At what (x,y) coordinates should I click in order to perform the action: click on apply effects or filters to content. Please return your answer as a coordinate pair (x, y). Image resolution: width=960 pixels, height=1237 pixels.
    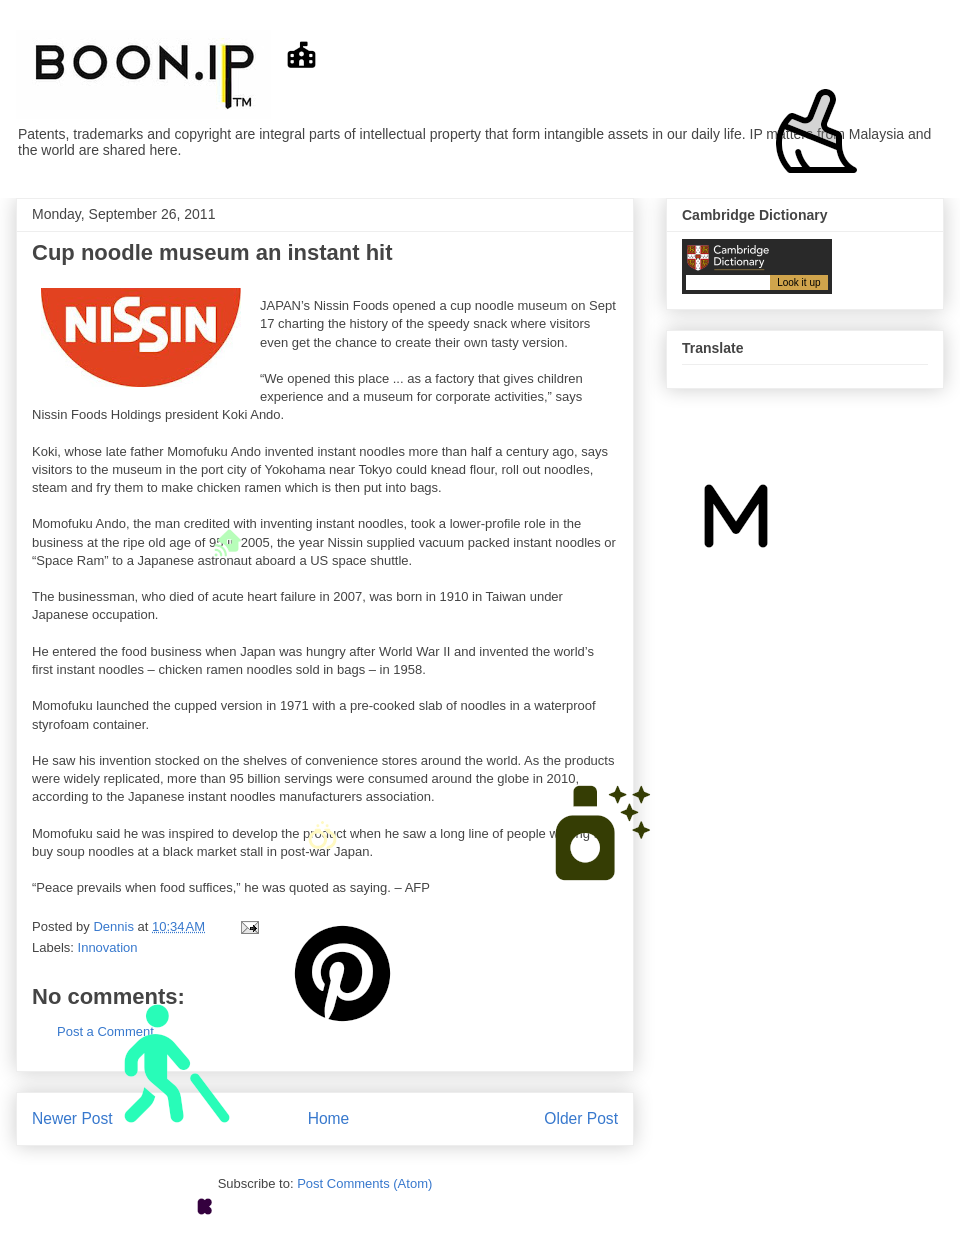
    Looking at the image, I should click on (597, 833).